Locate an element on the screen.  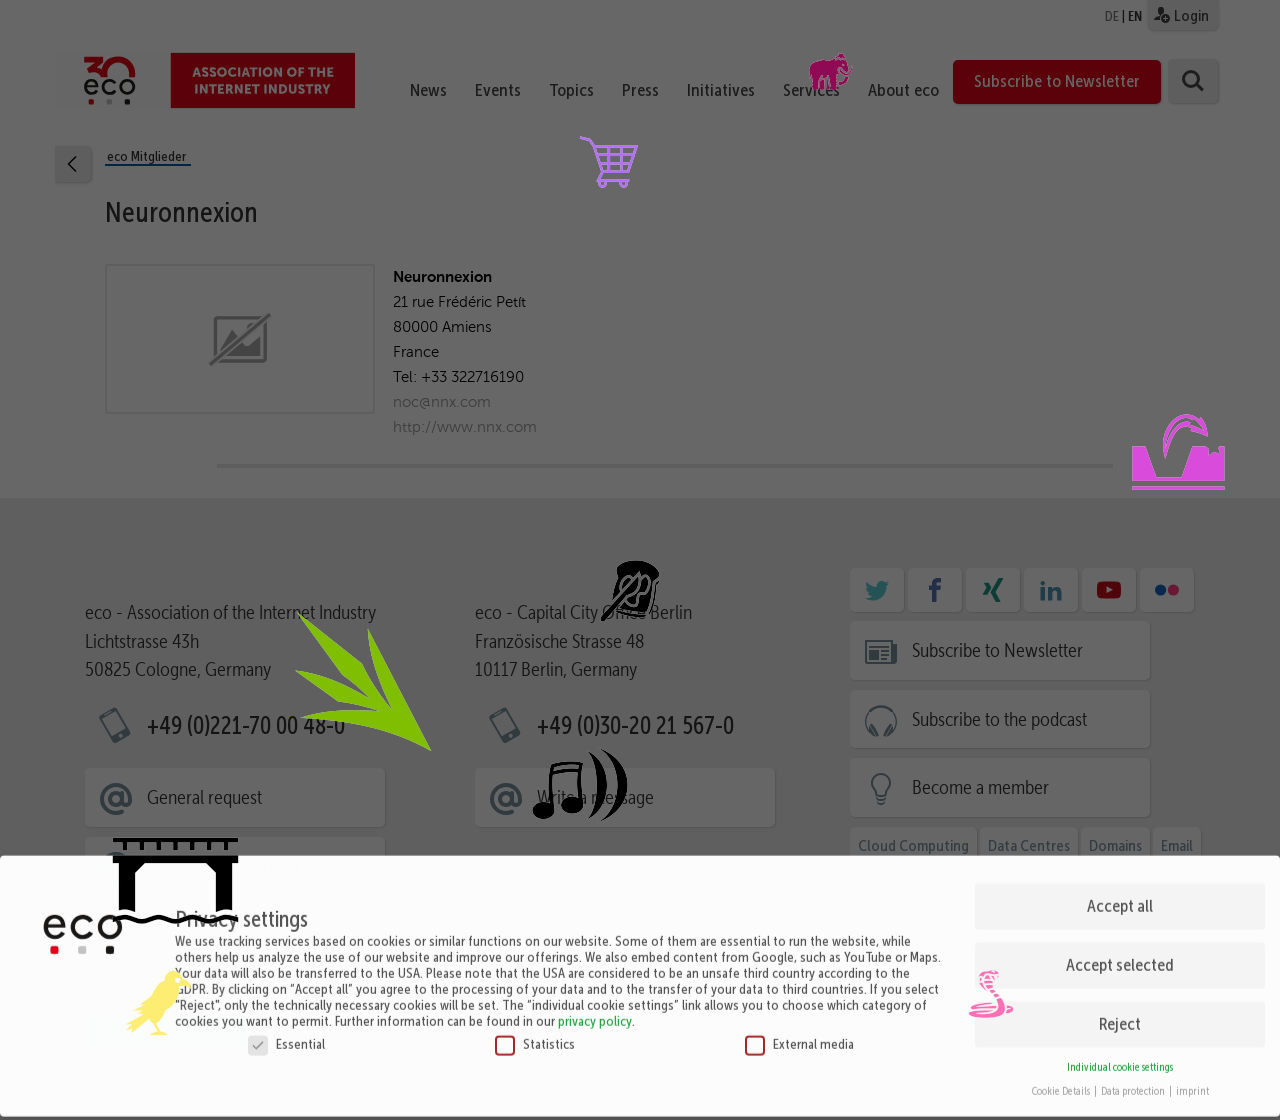
launch trench assault game mode is located at coordinates (1177, 444).